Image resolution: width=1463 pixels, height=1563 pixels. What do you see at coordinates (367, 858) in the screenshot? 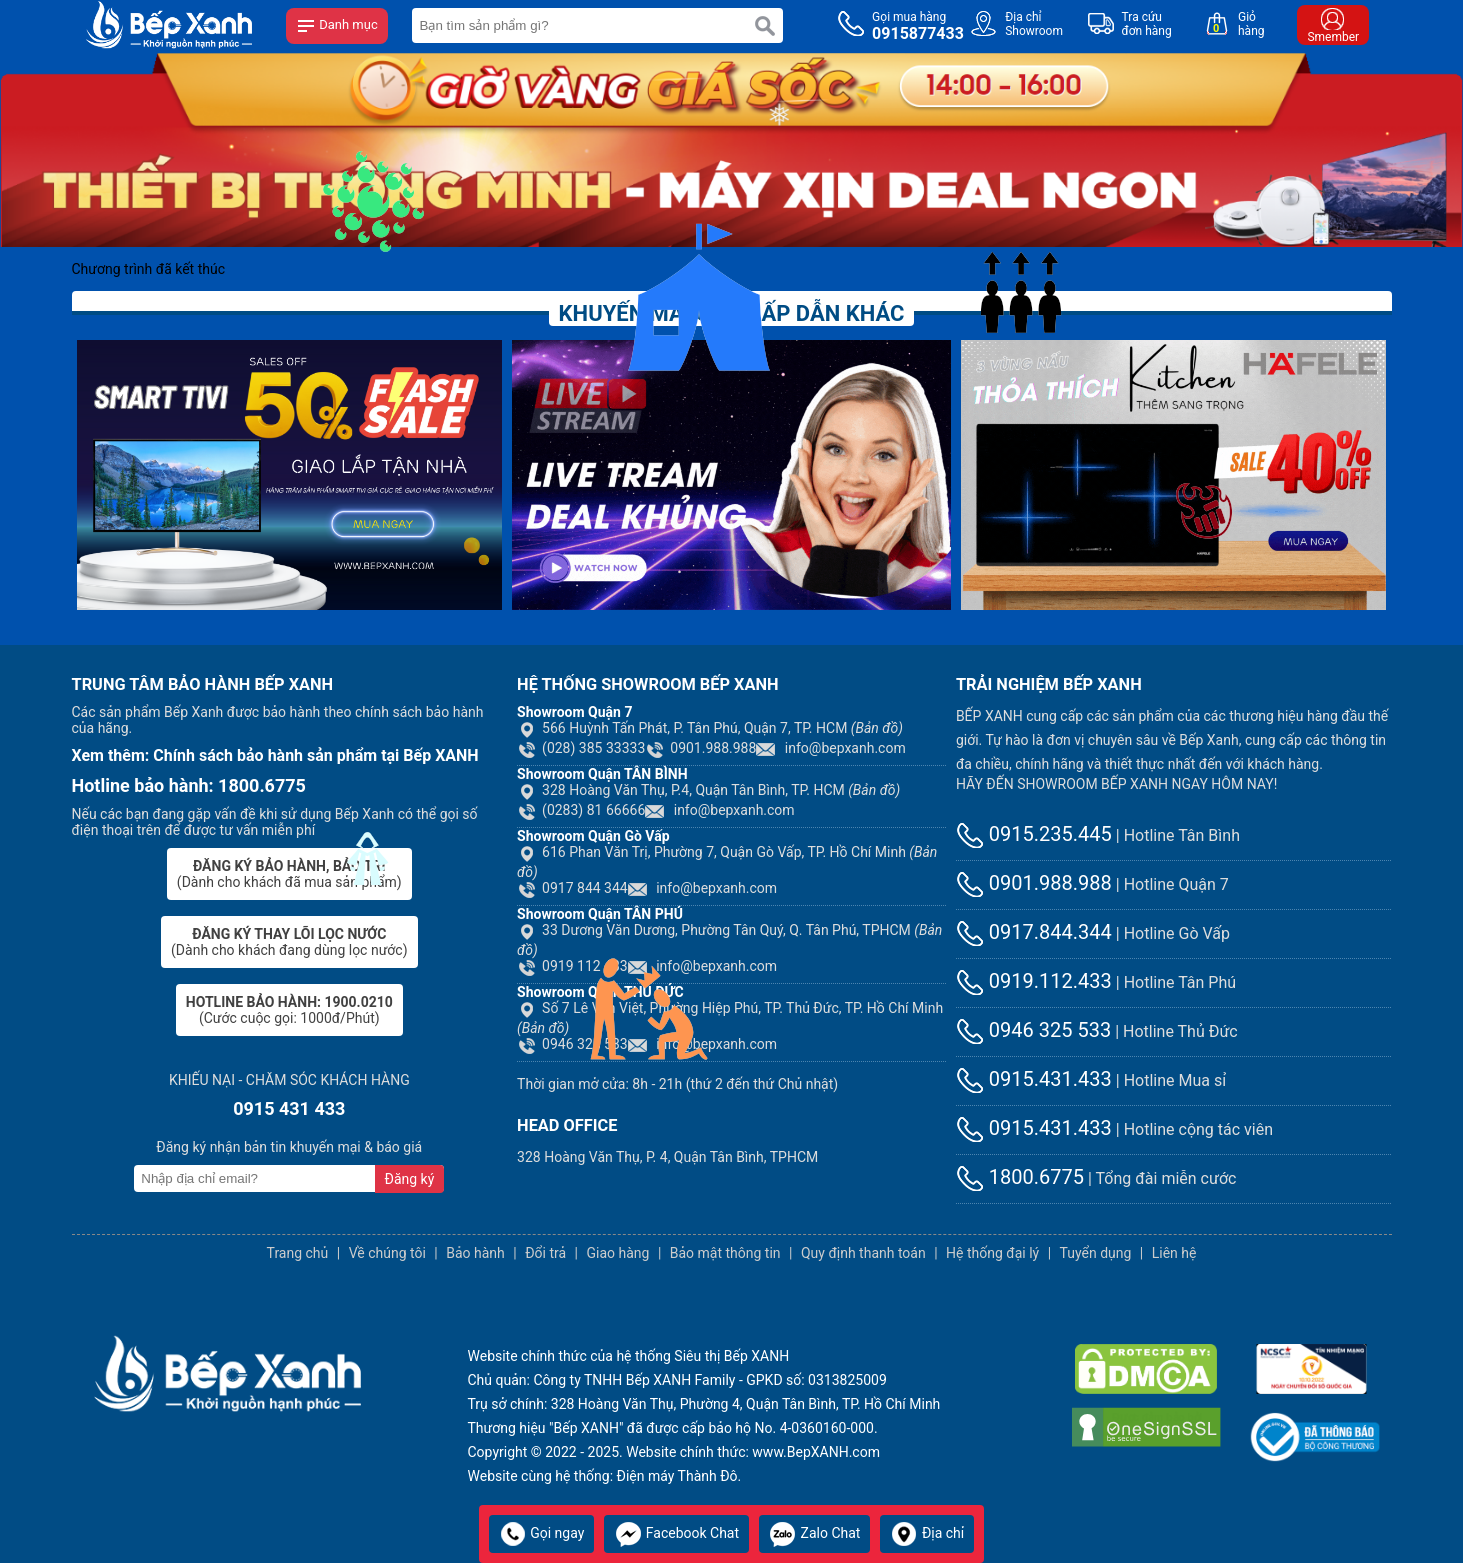
I see `select robe or cloak equipment` at bounding box center [367, 858].